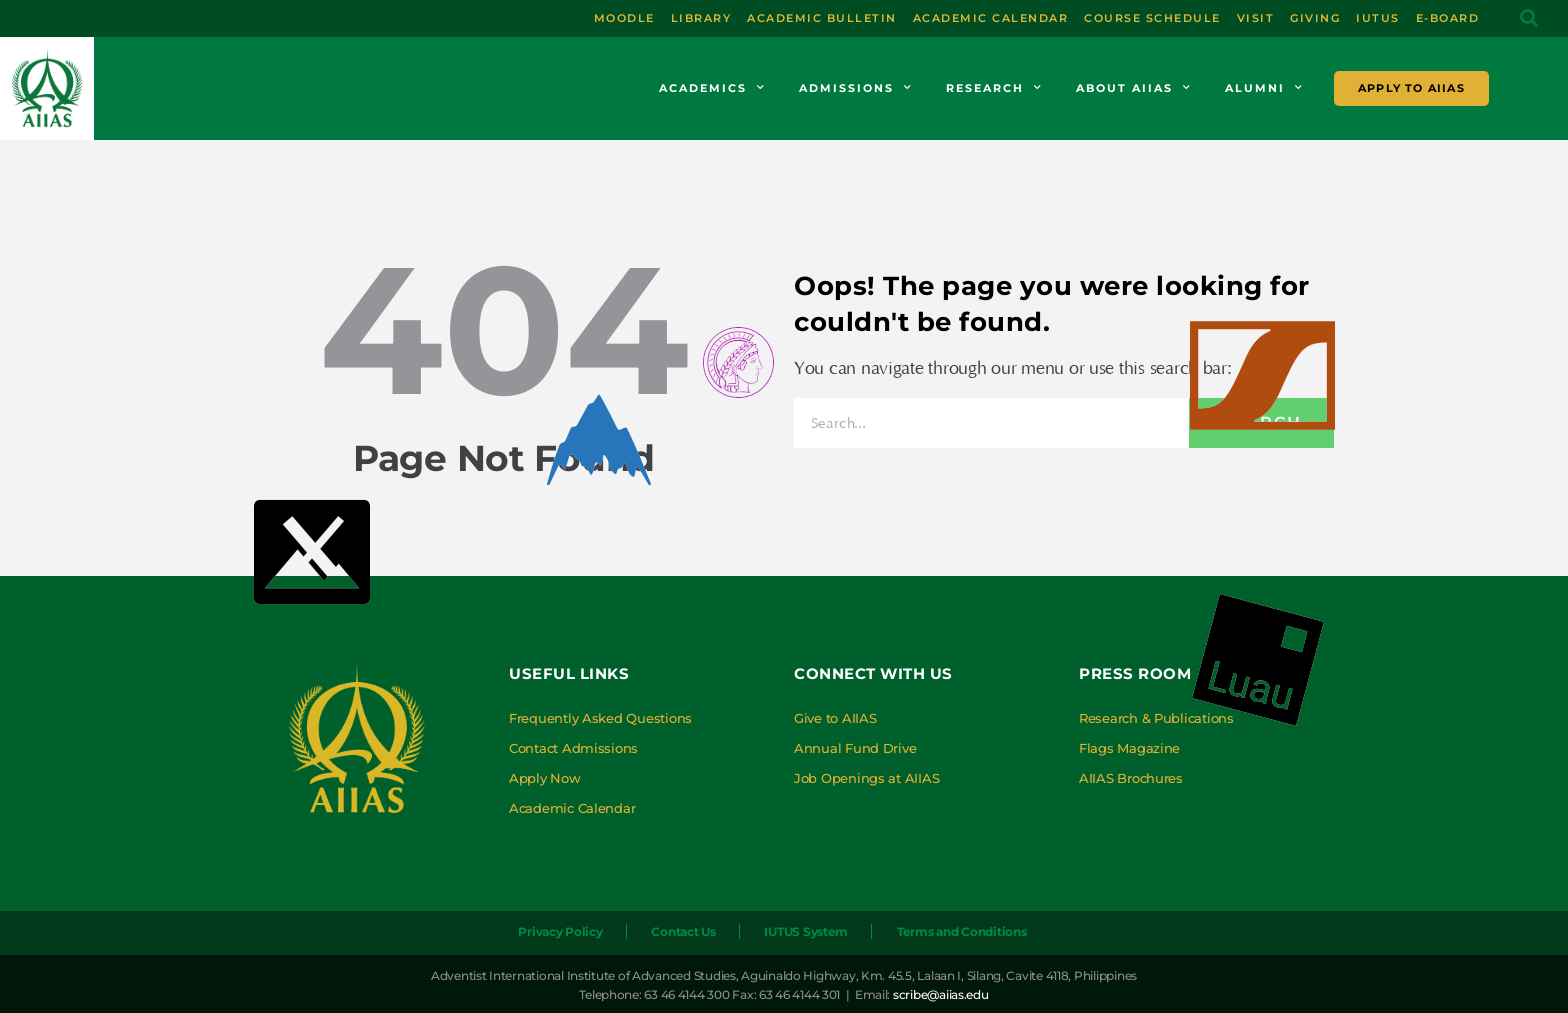 This screenshot has height=1013, width=1568. I want to click on MX Linux operating system logo, so click(312, 552).